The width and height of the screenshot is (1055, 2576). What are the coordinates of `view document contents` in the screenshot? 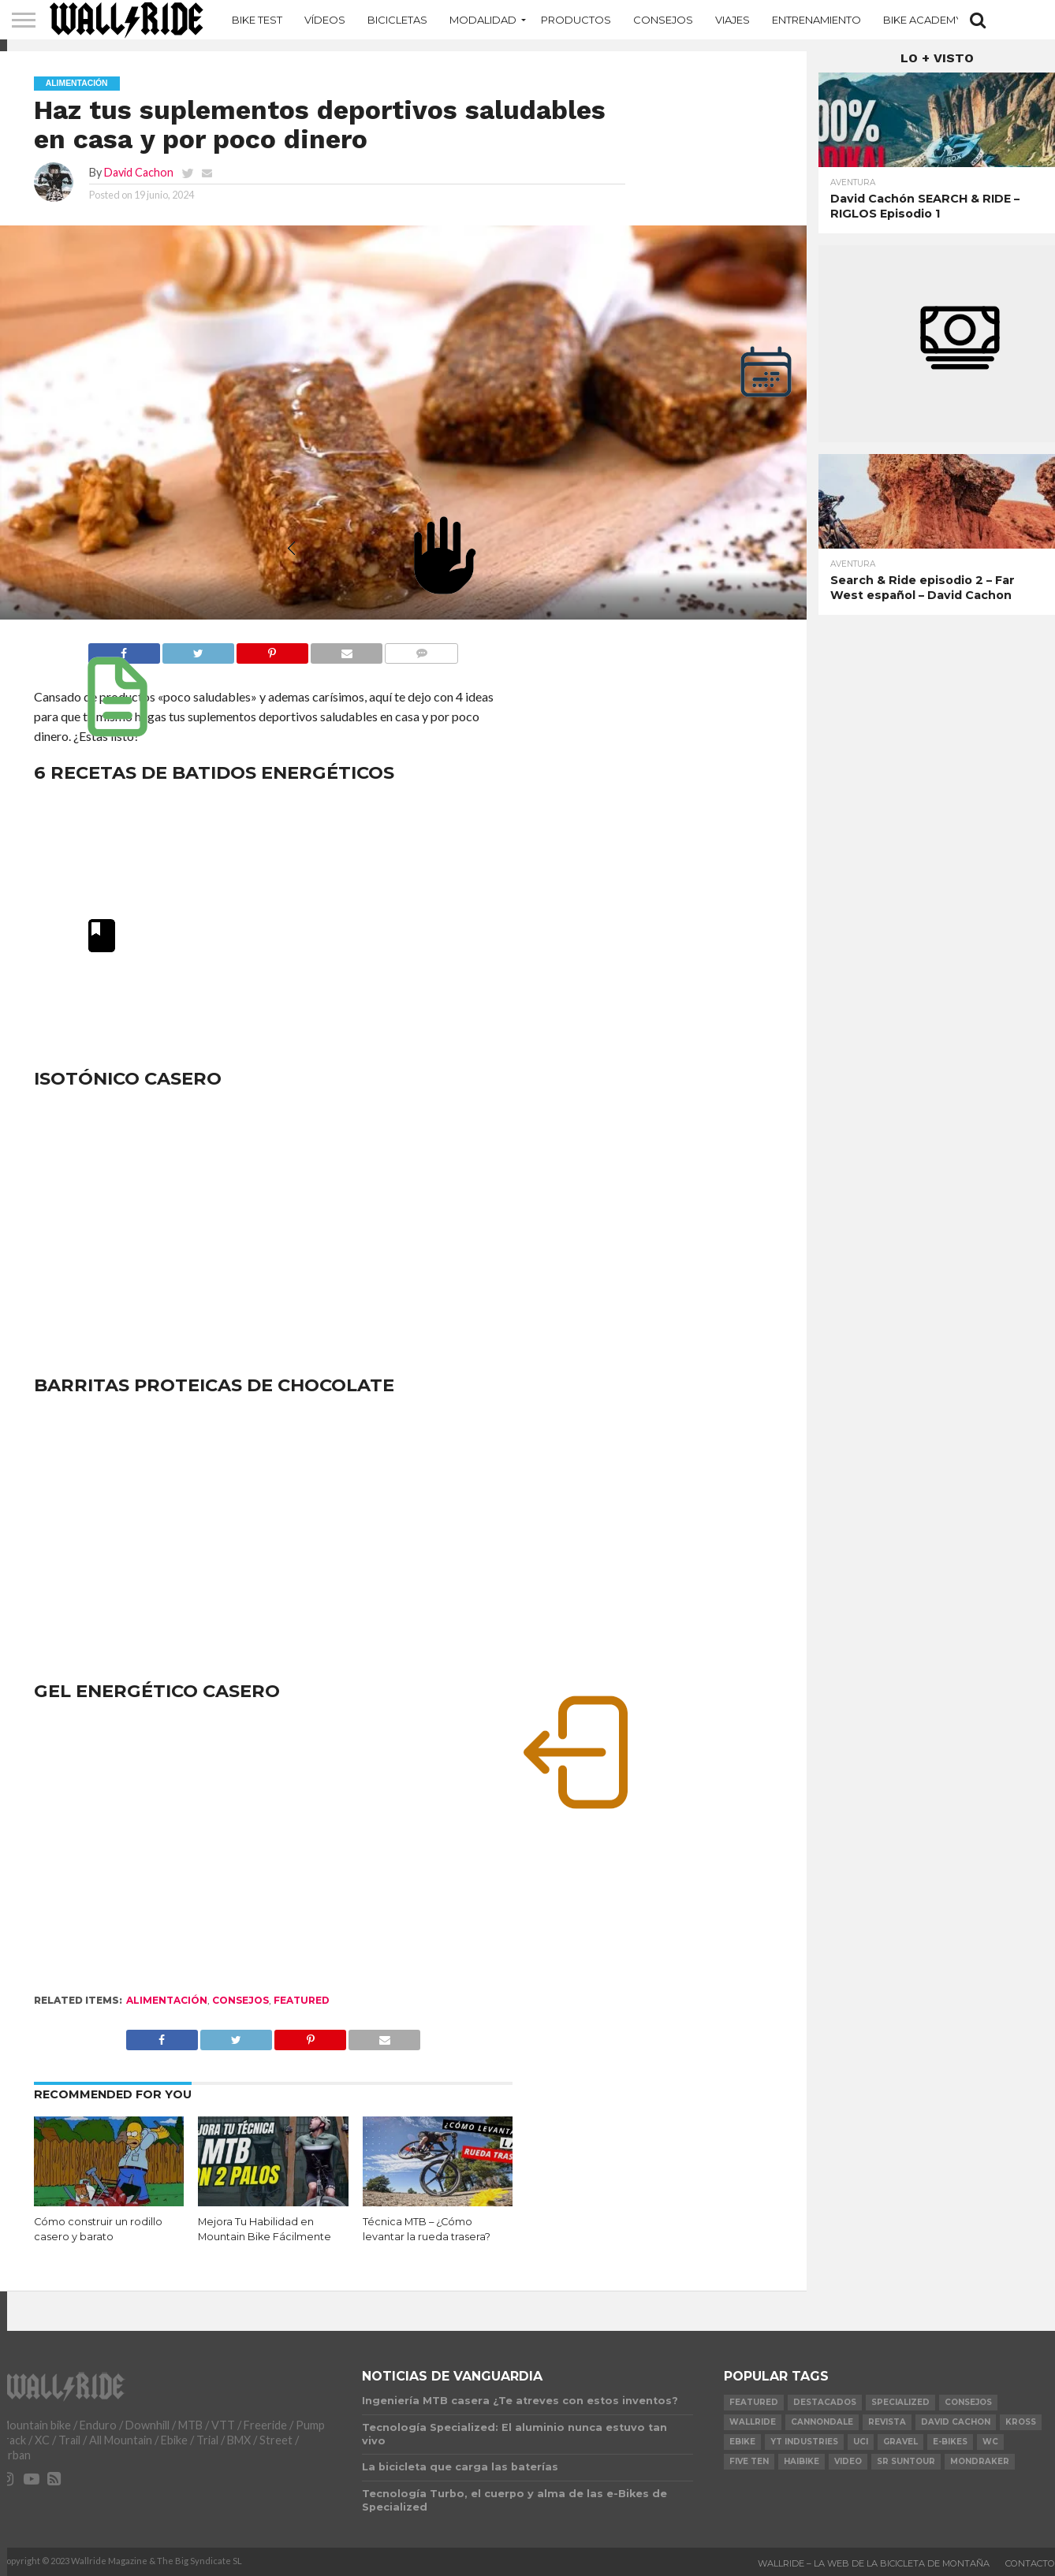 It's located at (117, 697).